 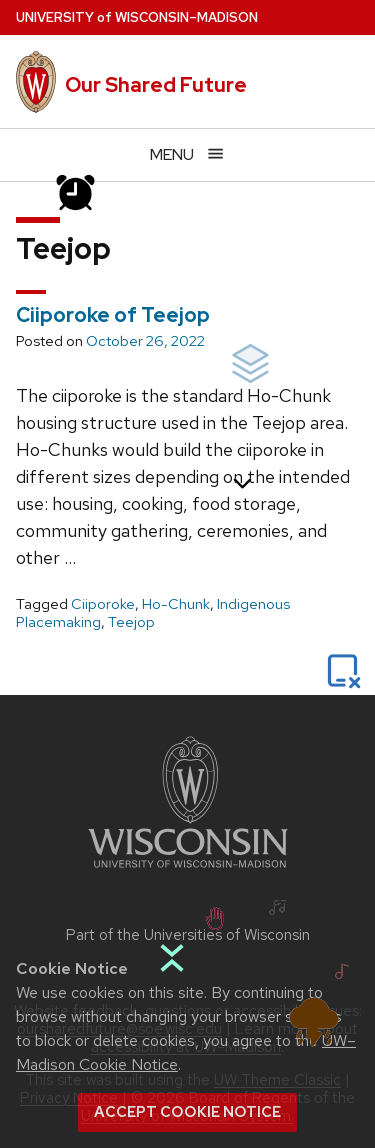 What do you see at coordinates (342, 670) in the screenshot?
I see `disconnect or remove iPad device` at bounding box center [342, 670].